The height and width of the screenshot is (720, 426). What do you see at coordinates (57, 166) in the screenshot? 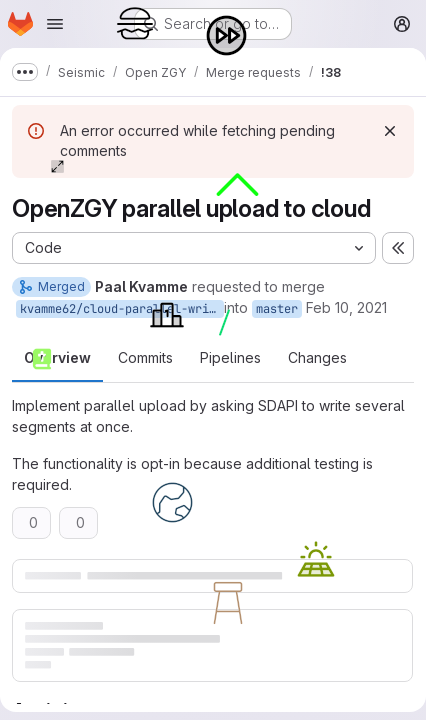
I see `expand to full screen` at bounding box center [57, 166].